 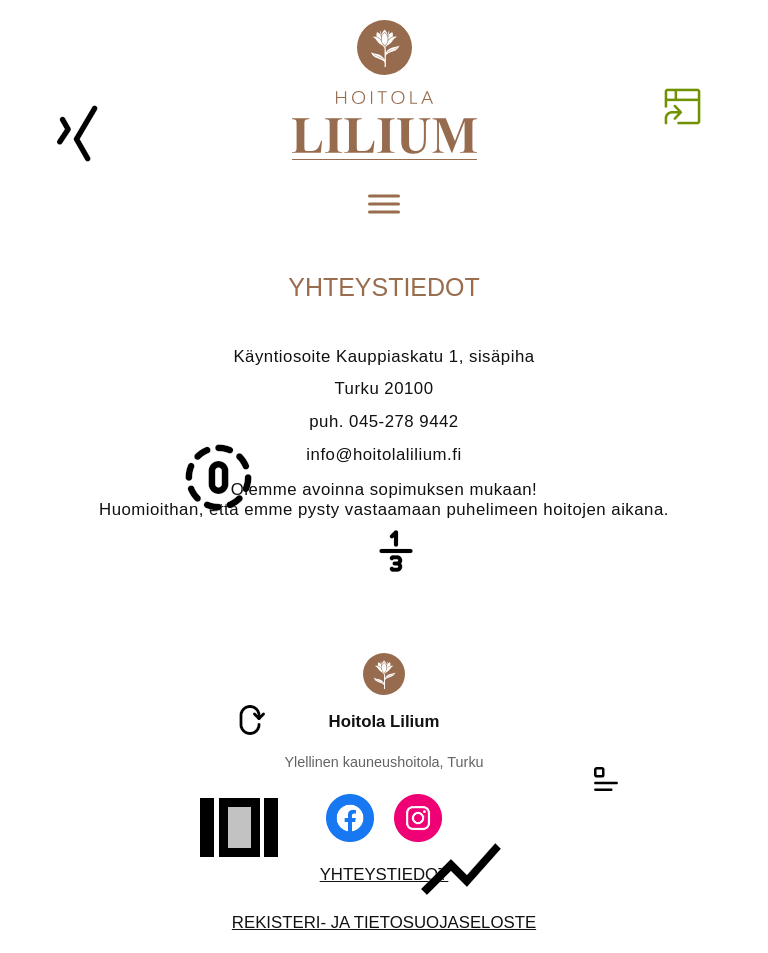 What do you see at coordinates (682, 106) in the screenshot?
I see `create a symbolic link to this project` at bounding box center [682, 106].